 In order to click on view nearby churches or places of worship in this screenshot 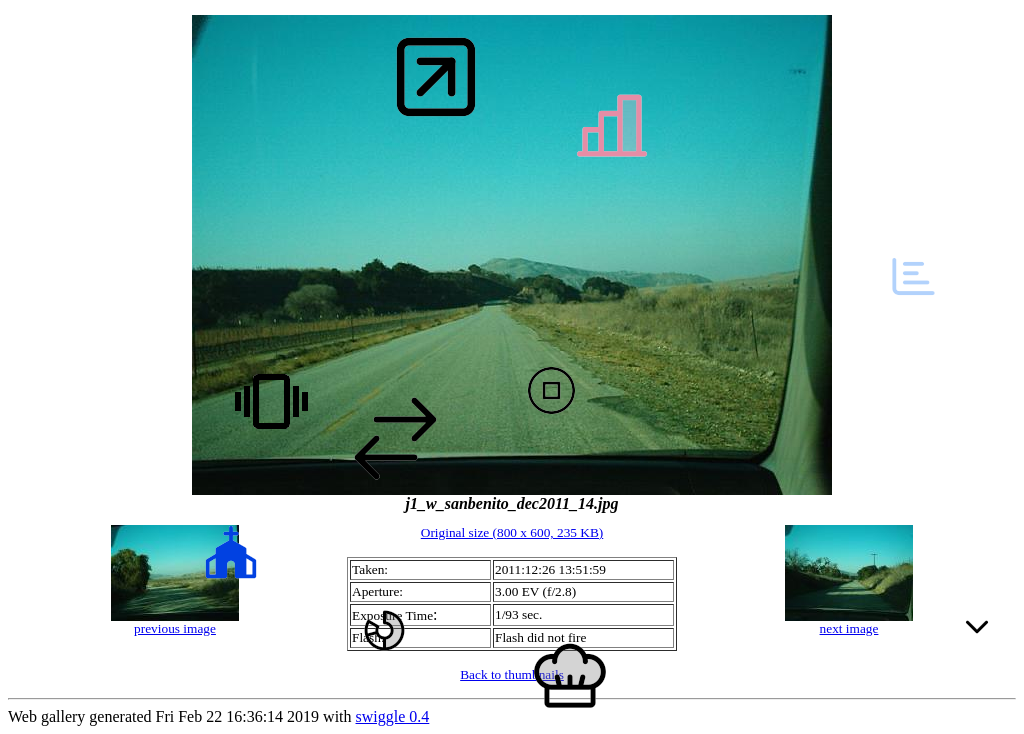, I will do `click(231, 555)`.